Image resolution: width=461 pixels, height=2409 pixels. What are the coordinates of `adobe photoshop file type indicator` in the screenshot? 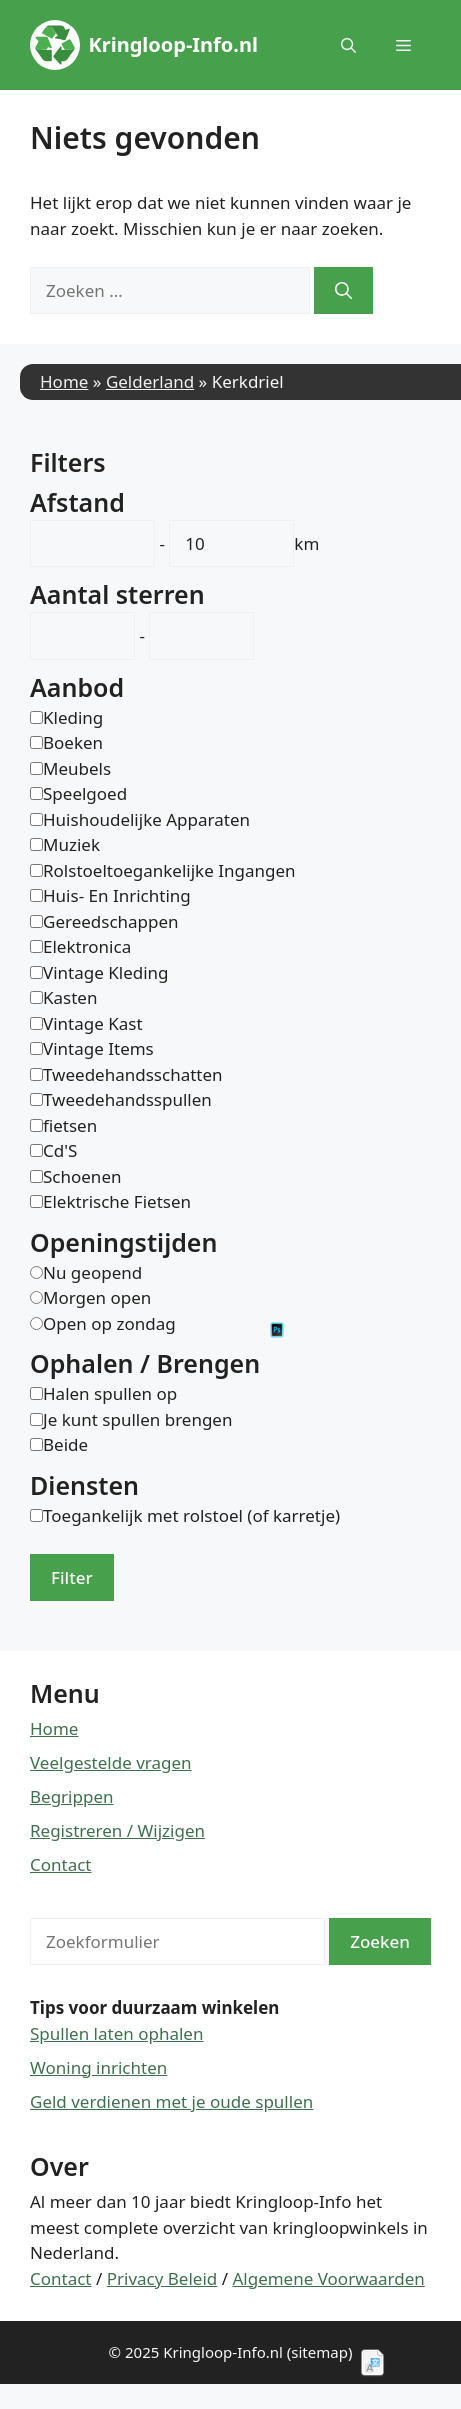 It's located at (277, 1330).